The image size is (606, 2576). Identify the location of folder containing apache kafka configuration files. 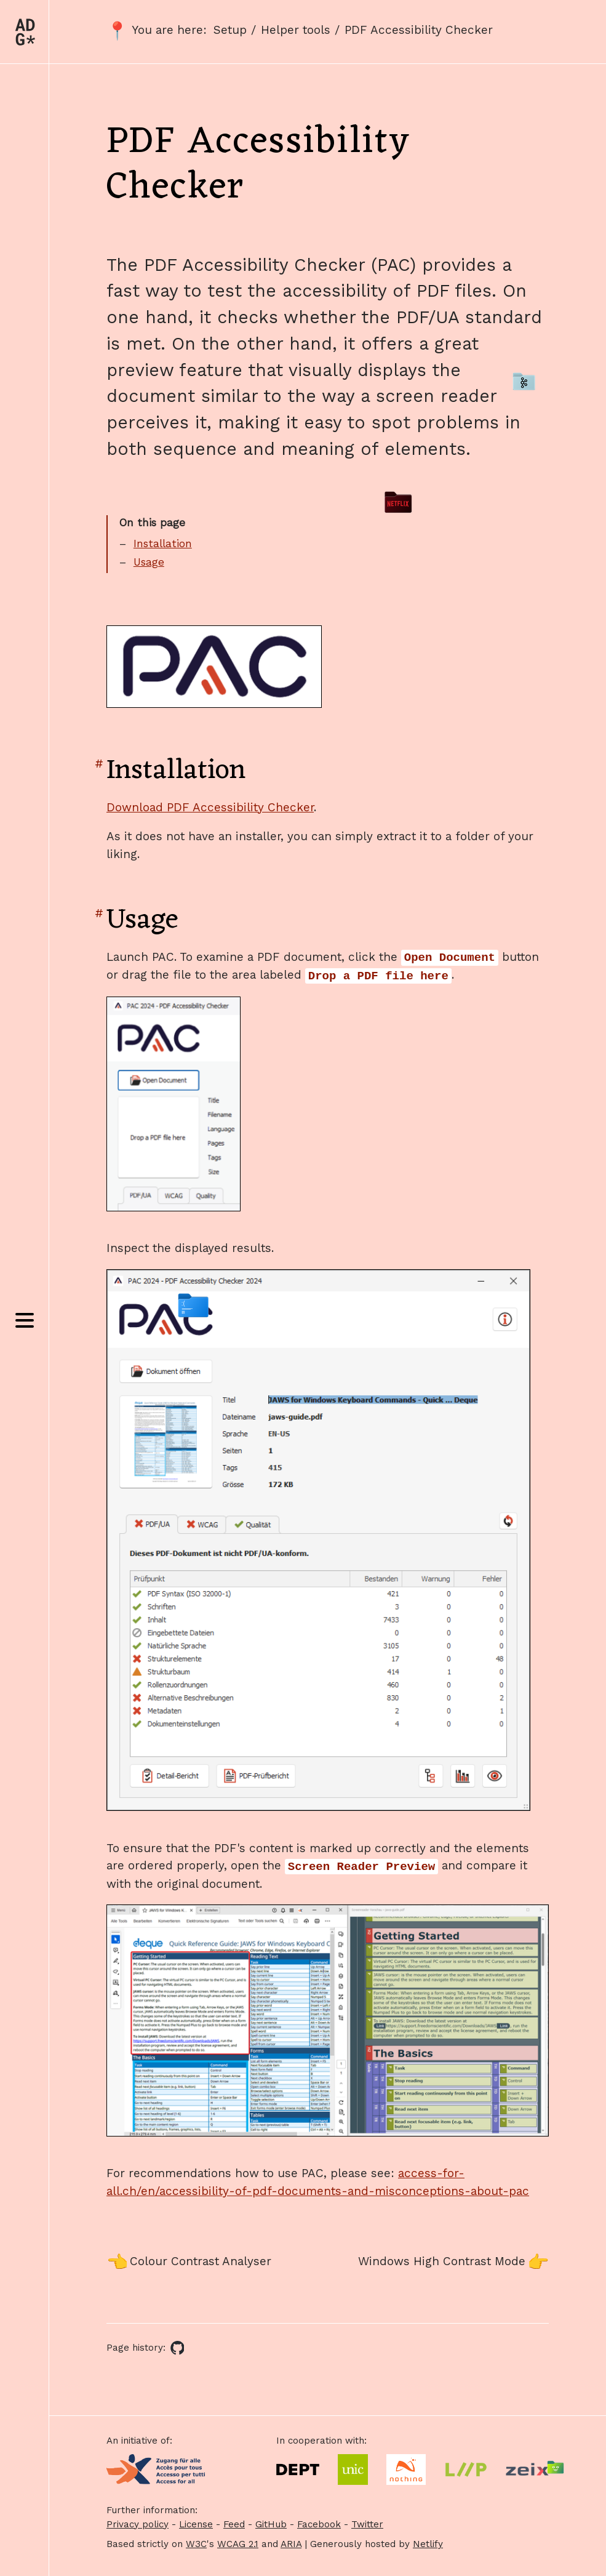
(524, 382).